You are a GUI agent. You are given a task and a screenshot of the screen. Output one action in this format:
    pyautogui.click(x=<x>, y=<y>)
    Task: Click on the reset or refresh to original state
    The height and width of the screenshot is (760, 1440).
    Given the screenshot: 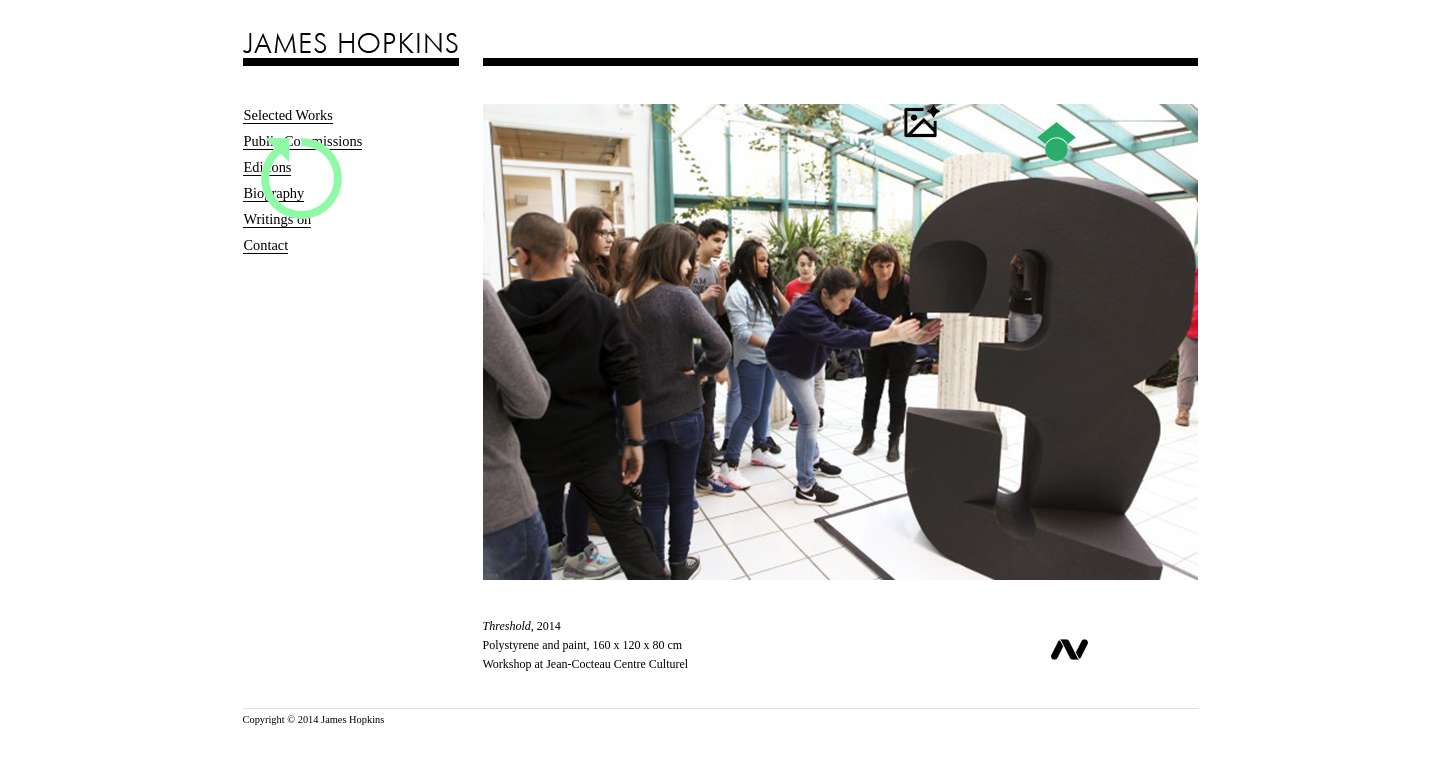 What is the action you would take?
    pyautogui.click(x=301, y=178)
    